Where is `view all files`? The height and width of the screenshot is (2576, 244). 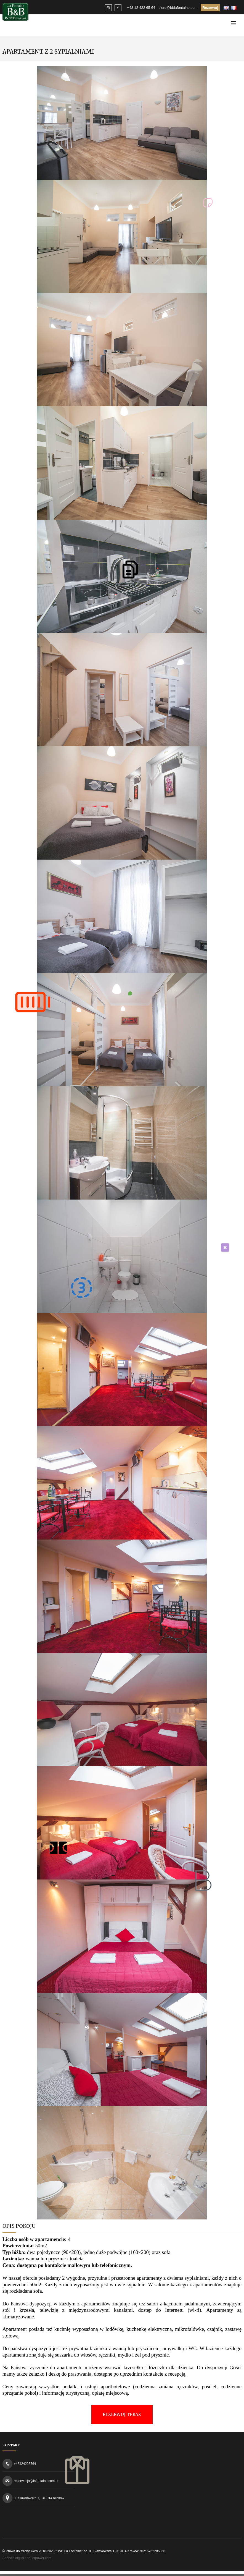 view all files is located at coordinates (130, 570).